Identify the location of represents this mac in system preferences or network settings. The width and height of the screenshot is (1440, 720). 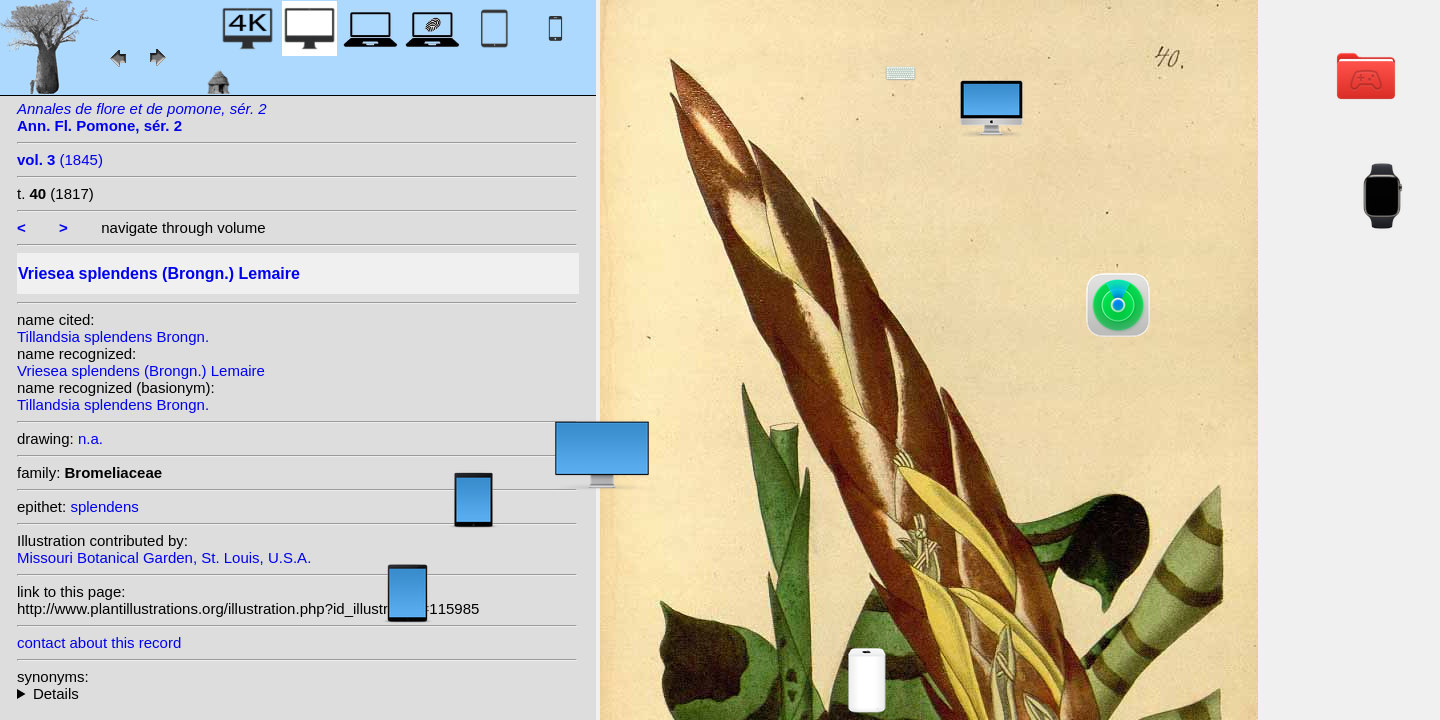
(991, 99).